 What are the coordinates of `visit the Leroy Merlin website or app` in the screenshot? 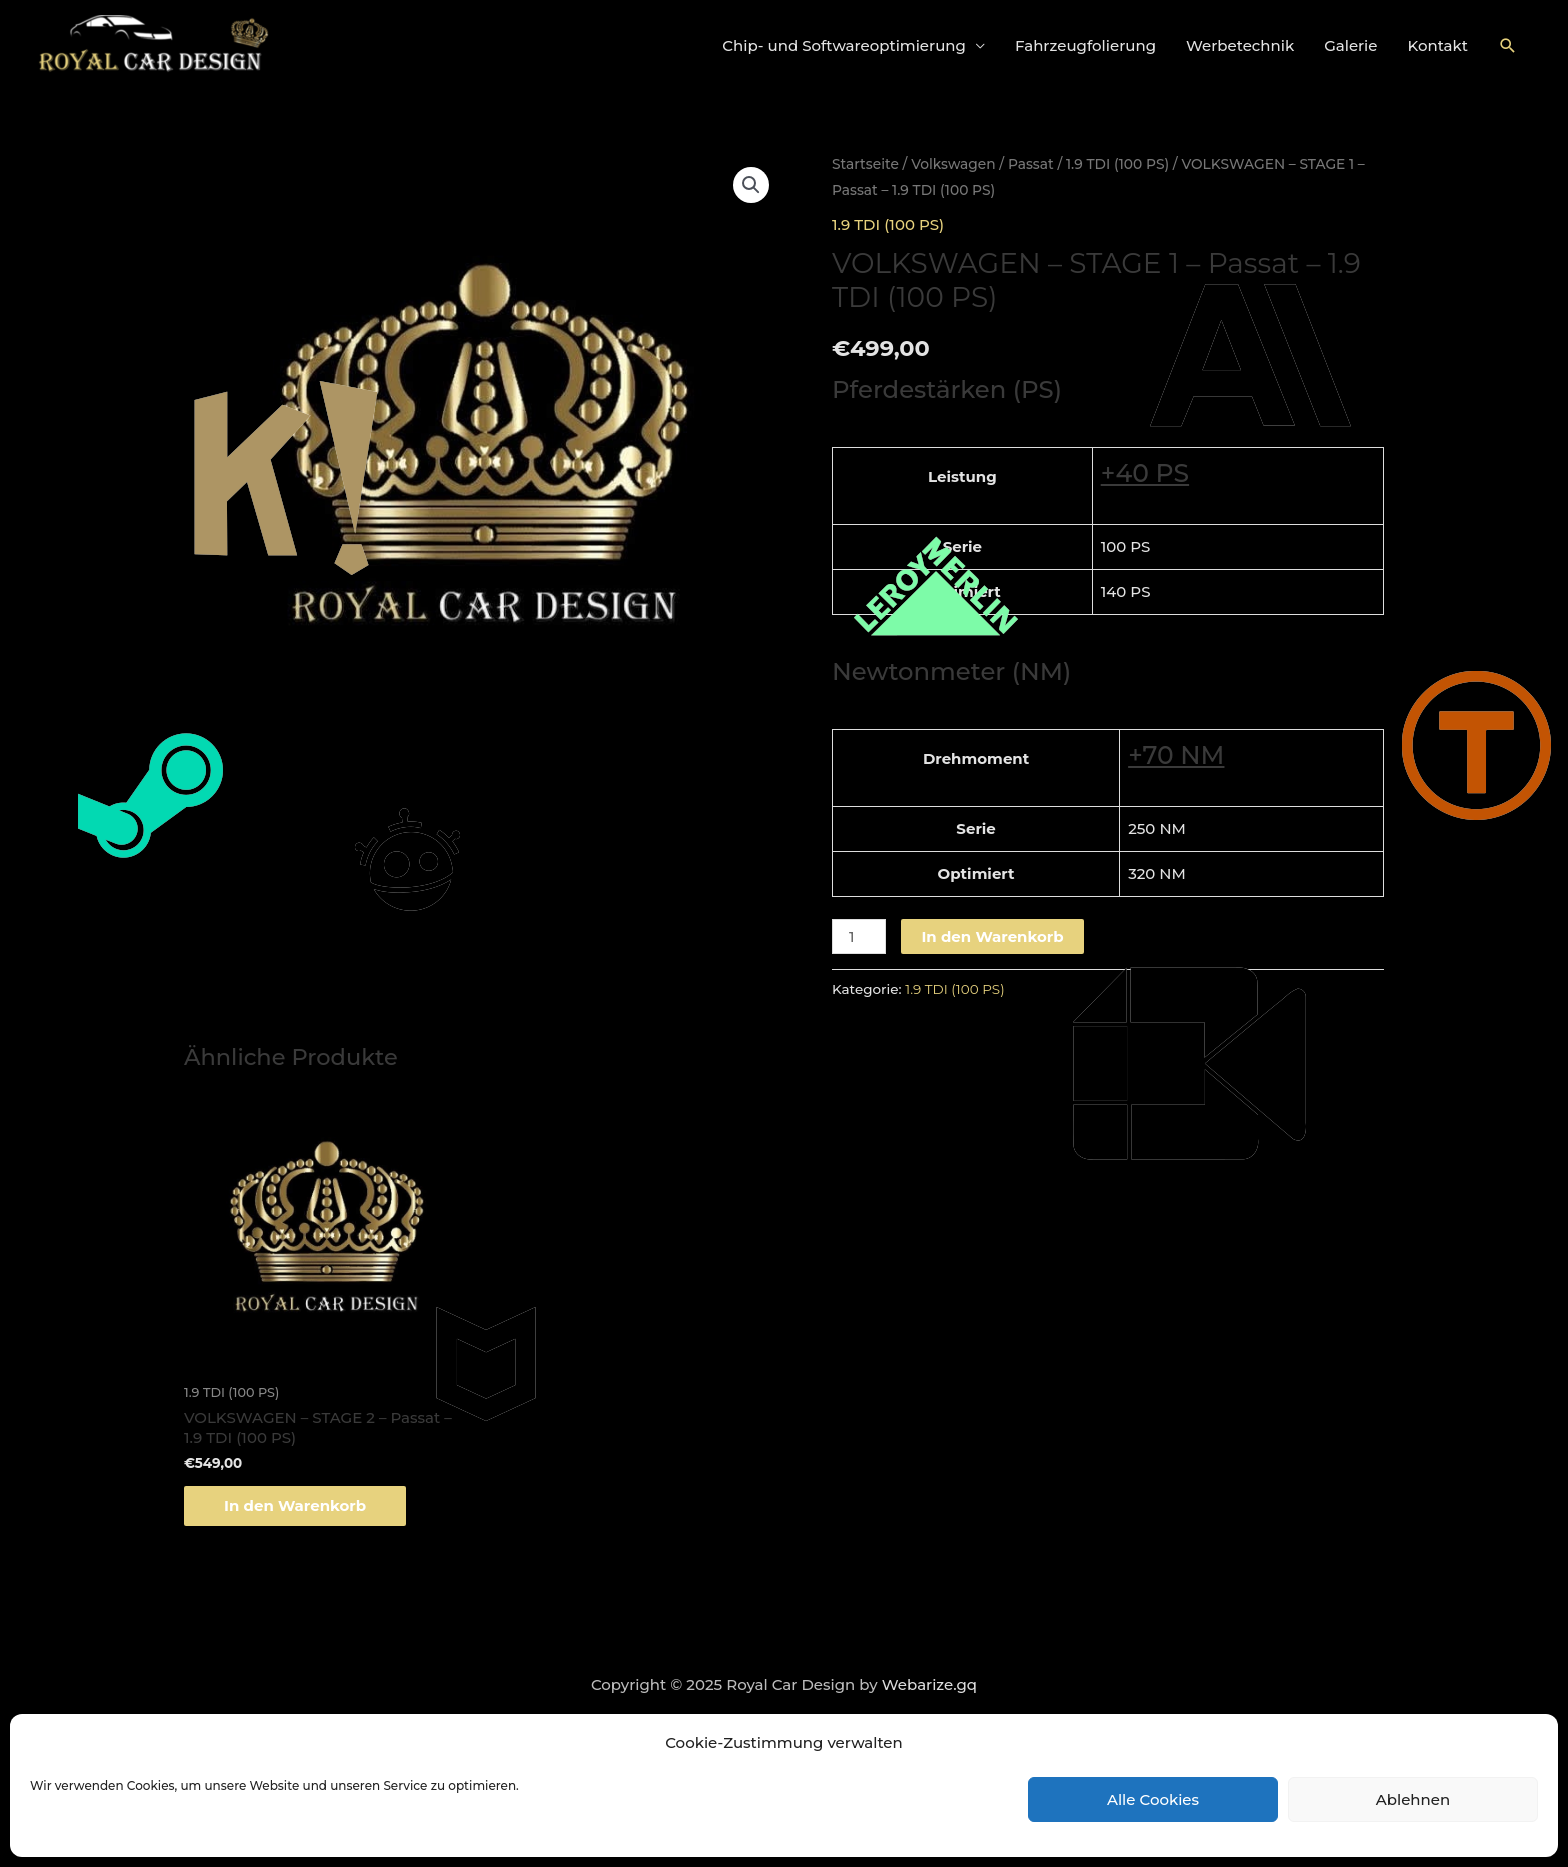 It's located at (936, 586).